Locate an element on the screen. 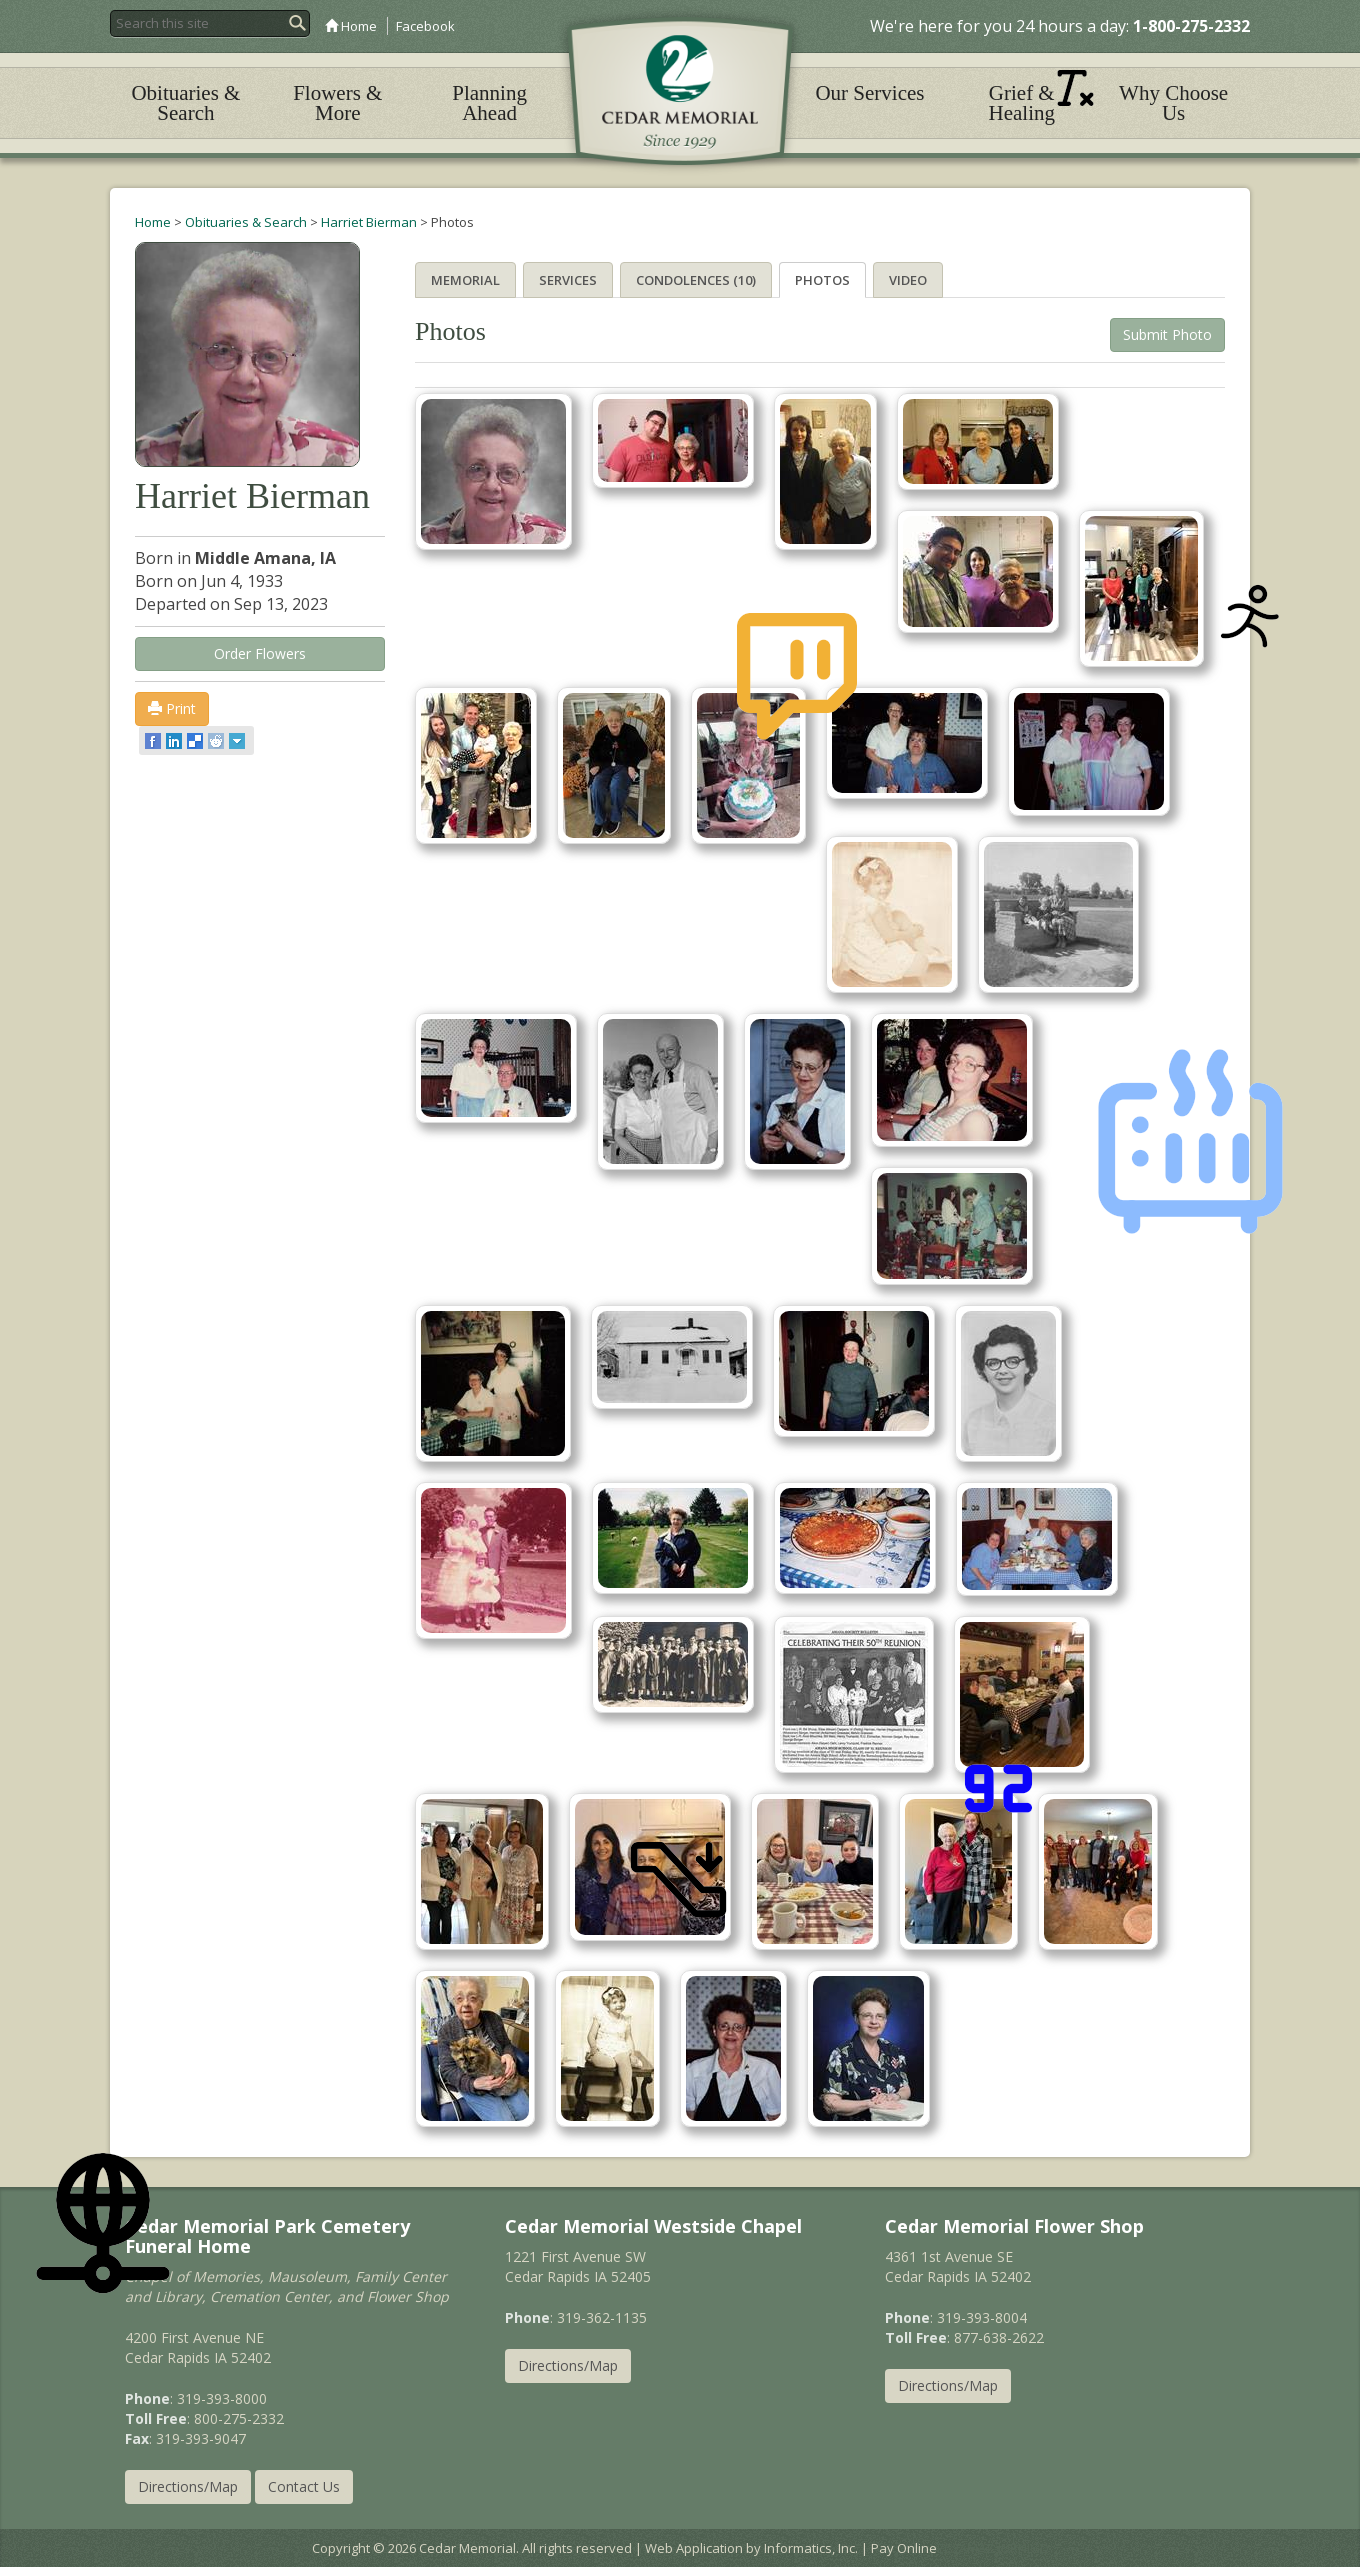  start a running or fitness activity is located at coordinates (1251, 615).